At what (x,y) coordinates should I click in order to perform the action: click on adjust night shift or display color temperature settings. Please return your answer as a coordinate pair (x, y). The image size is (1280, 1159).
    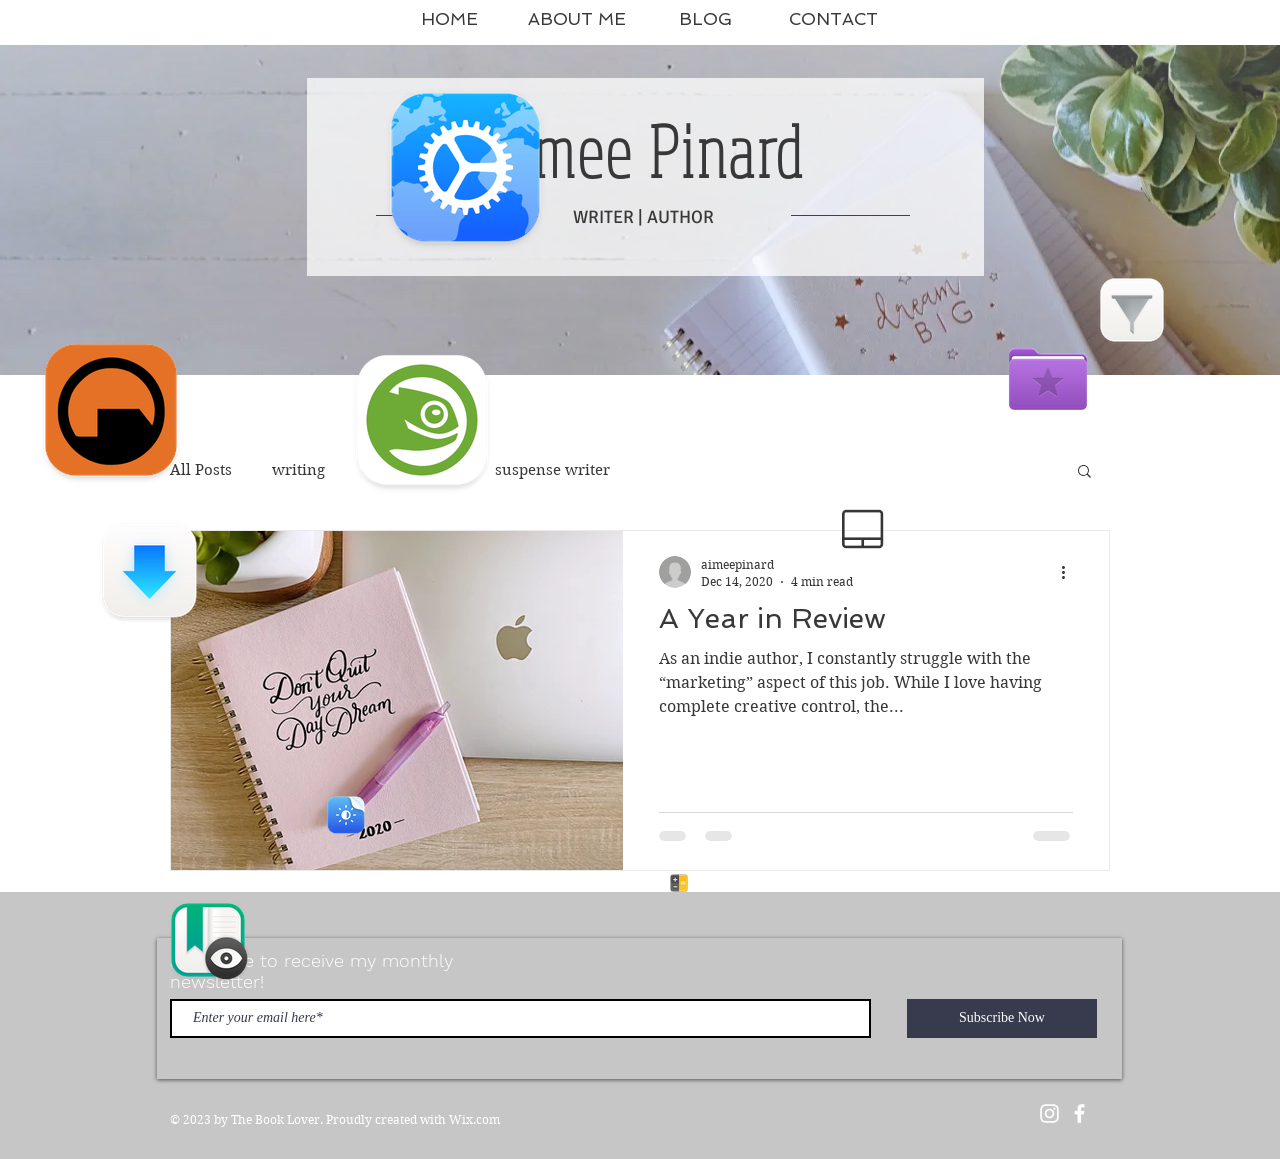
    Looking at the image, I should click on (346, 815).